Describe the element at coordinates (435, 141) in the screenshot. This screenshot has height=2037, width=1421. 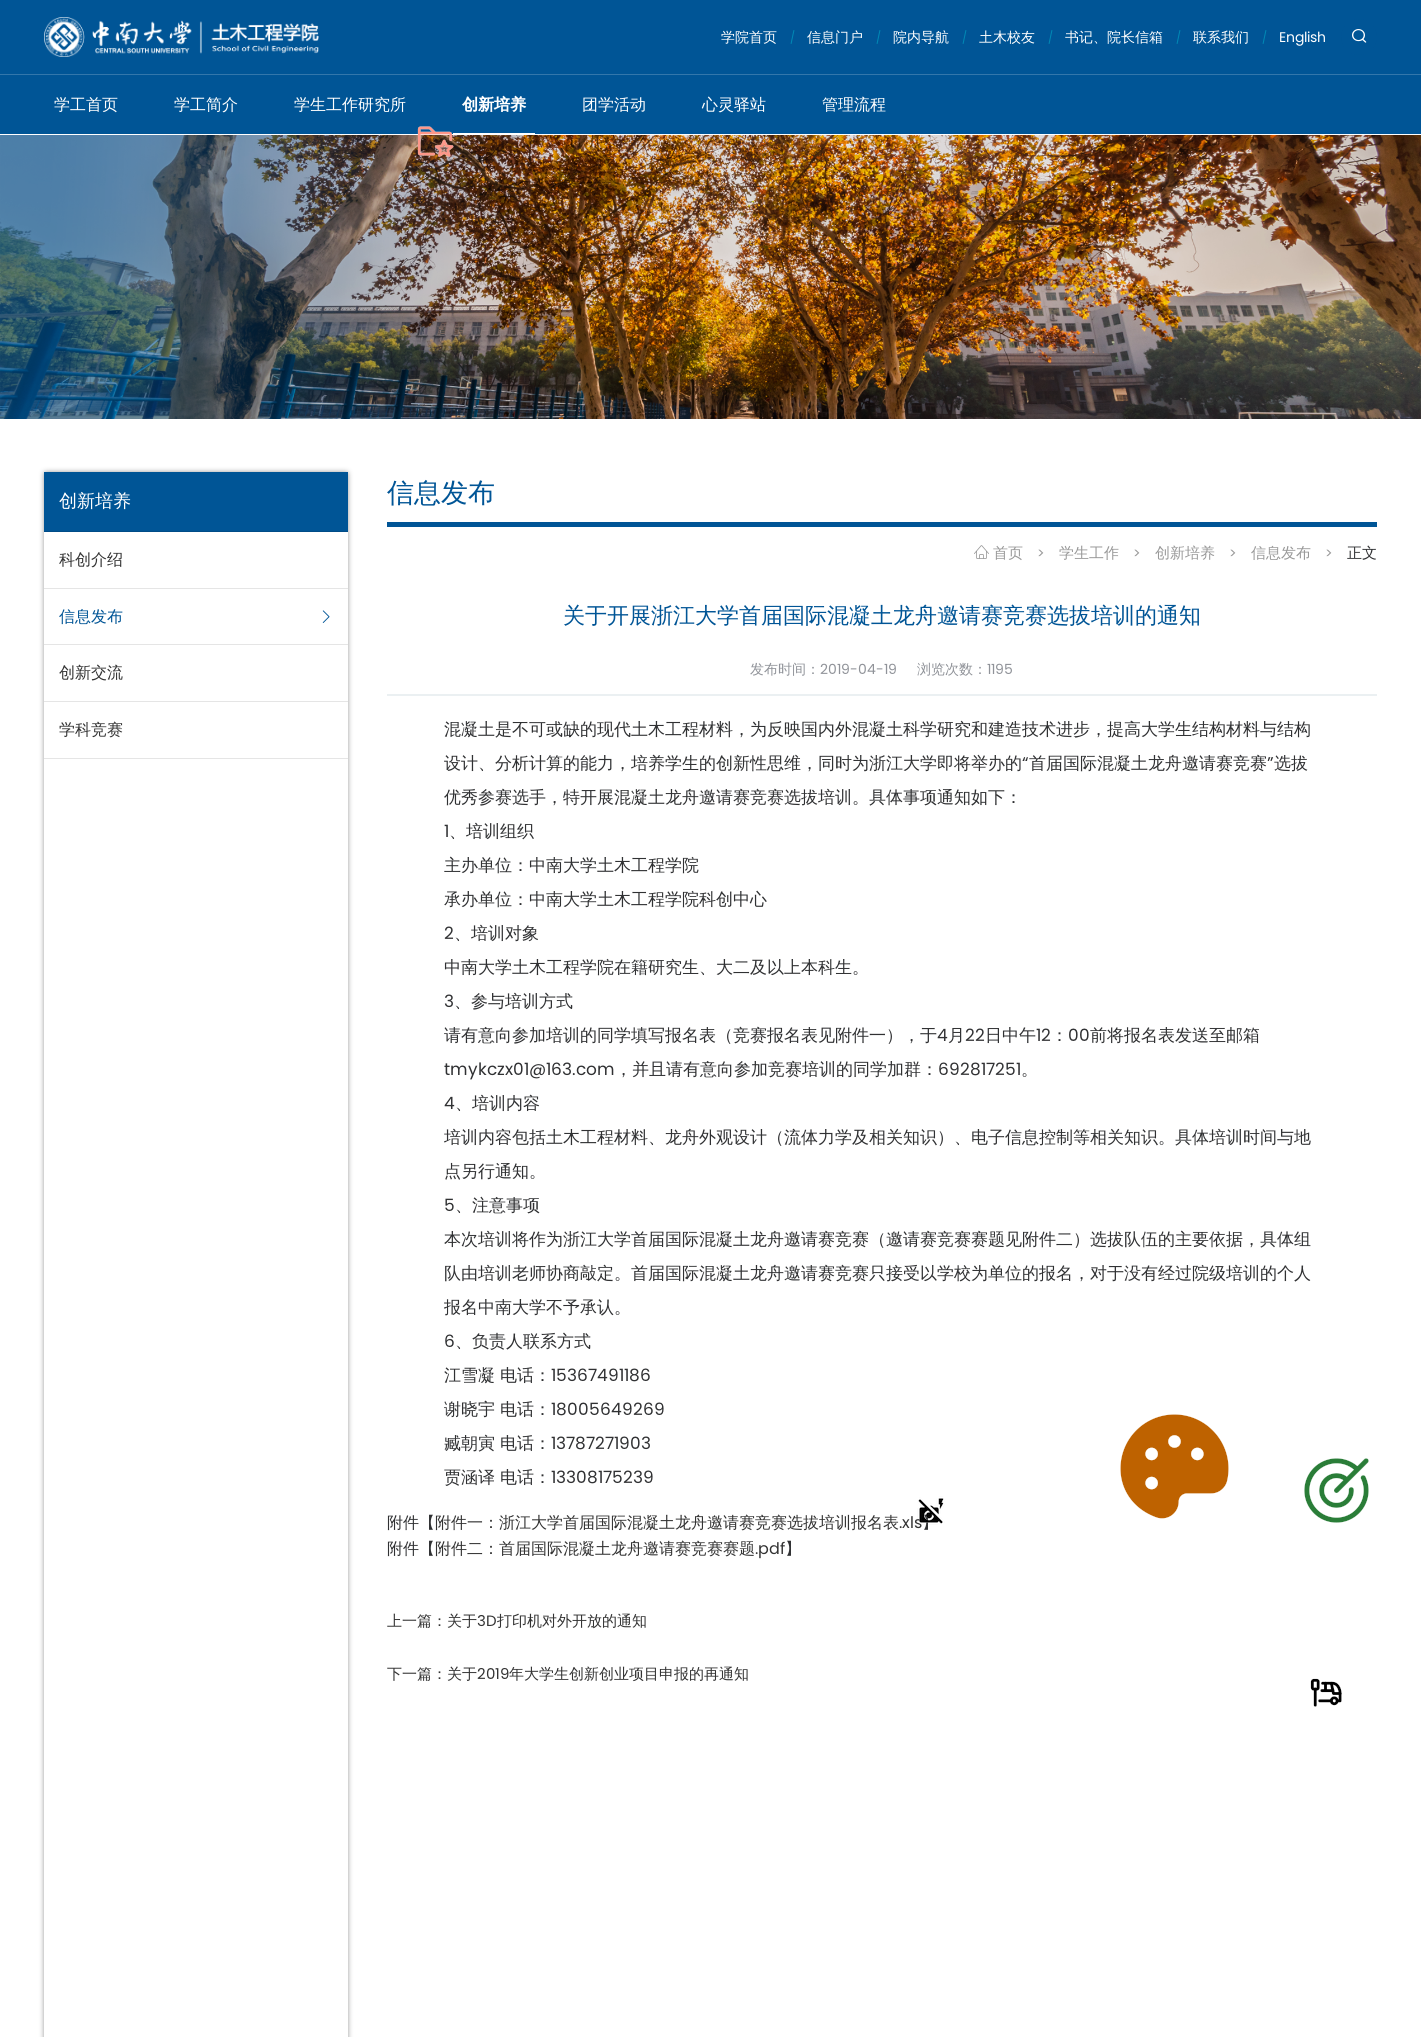
I see `access your starred or favorite folder` at that location.